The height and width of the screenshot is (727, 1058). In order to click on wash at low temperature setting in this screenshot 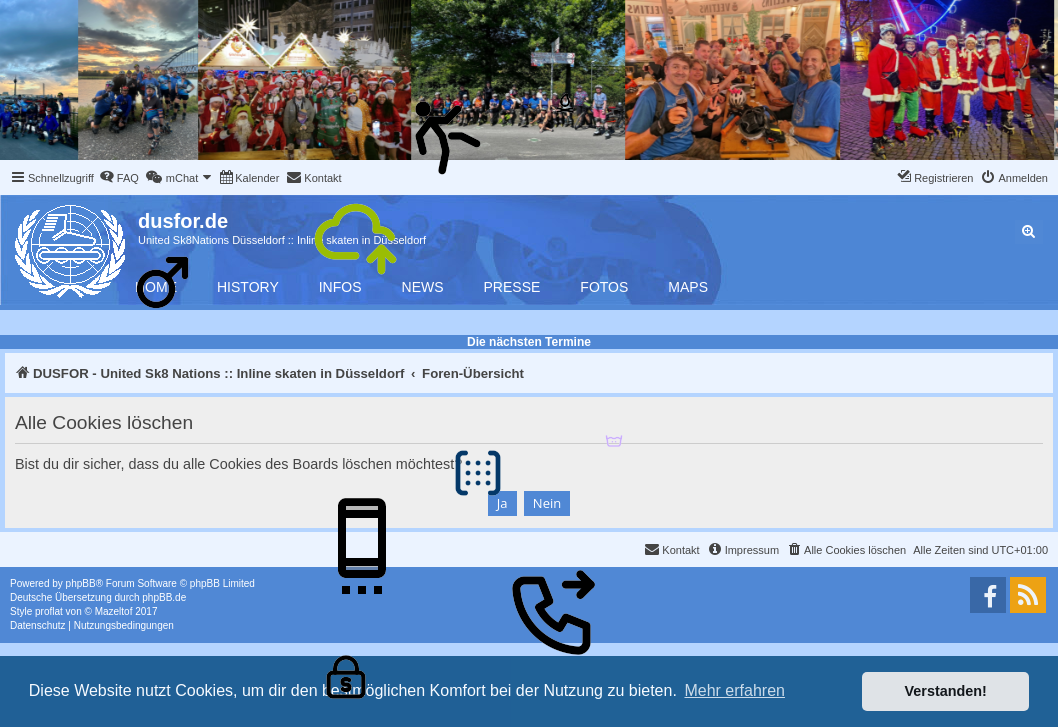, I will do `click(614, 441)`.